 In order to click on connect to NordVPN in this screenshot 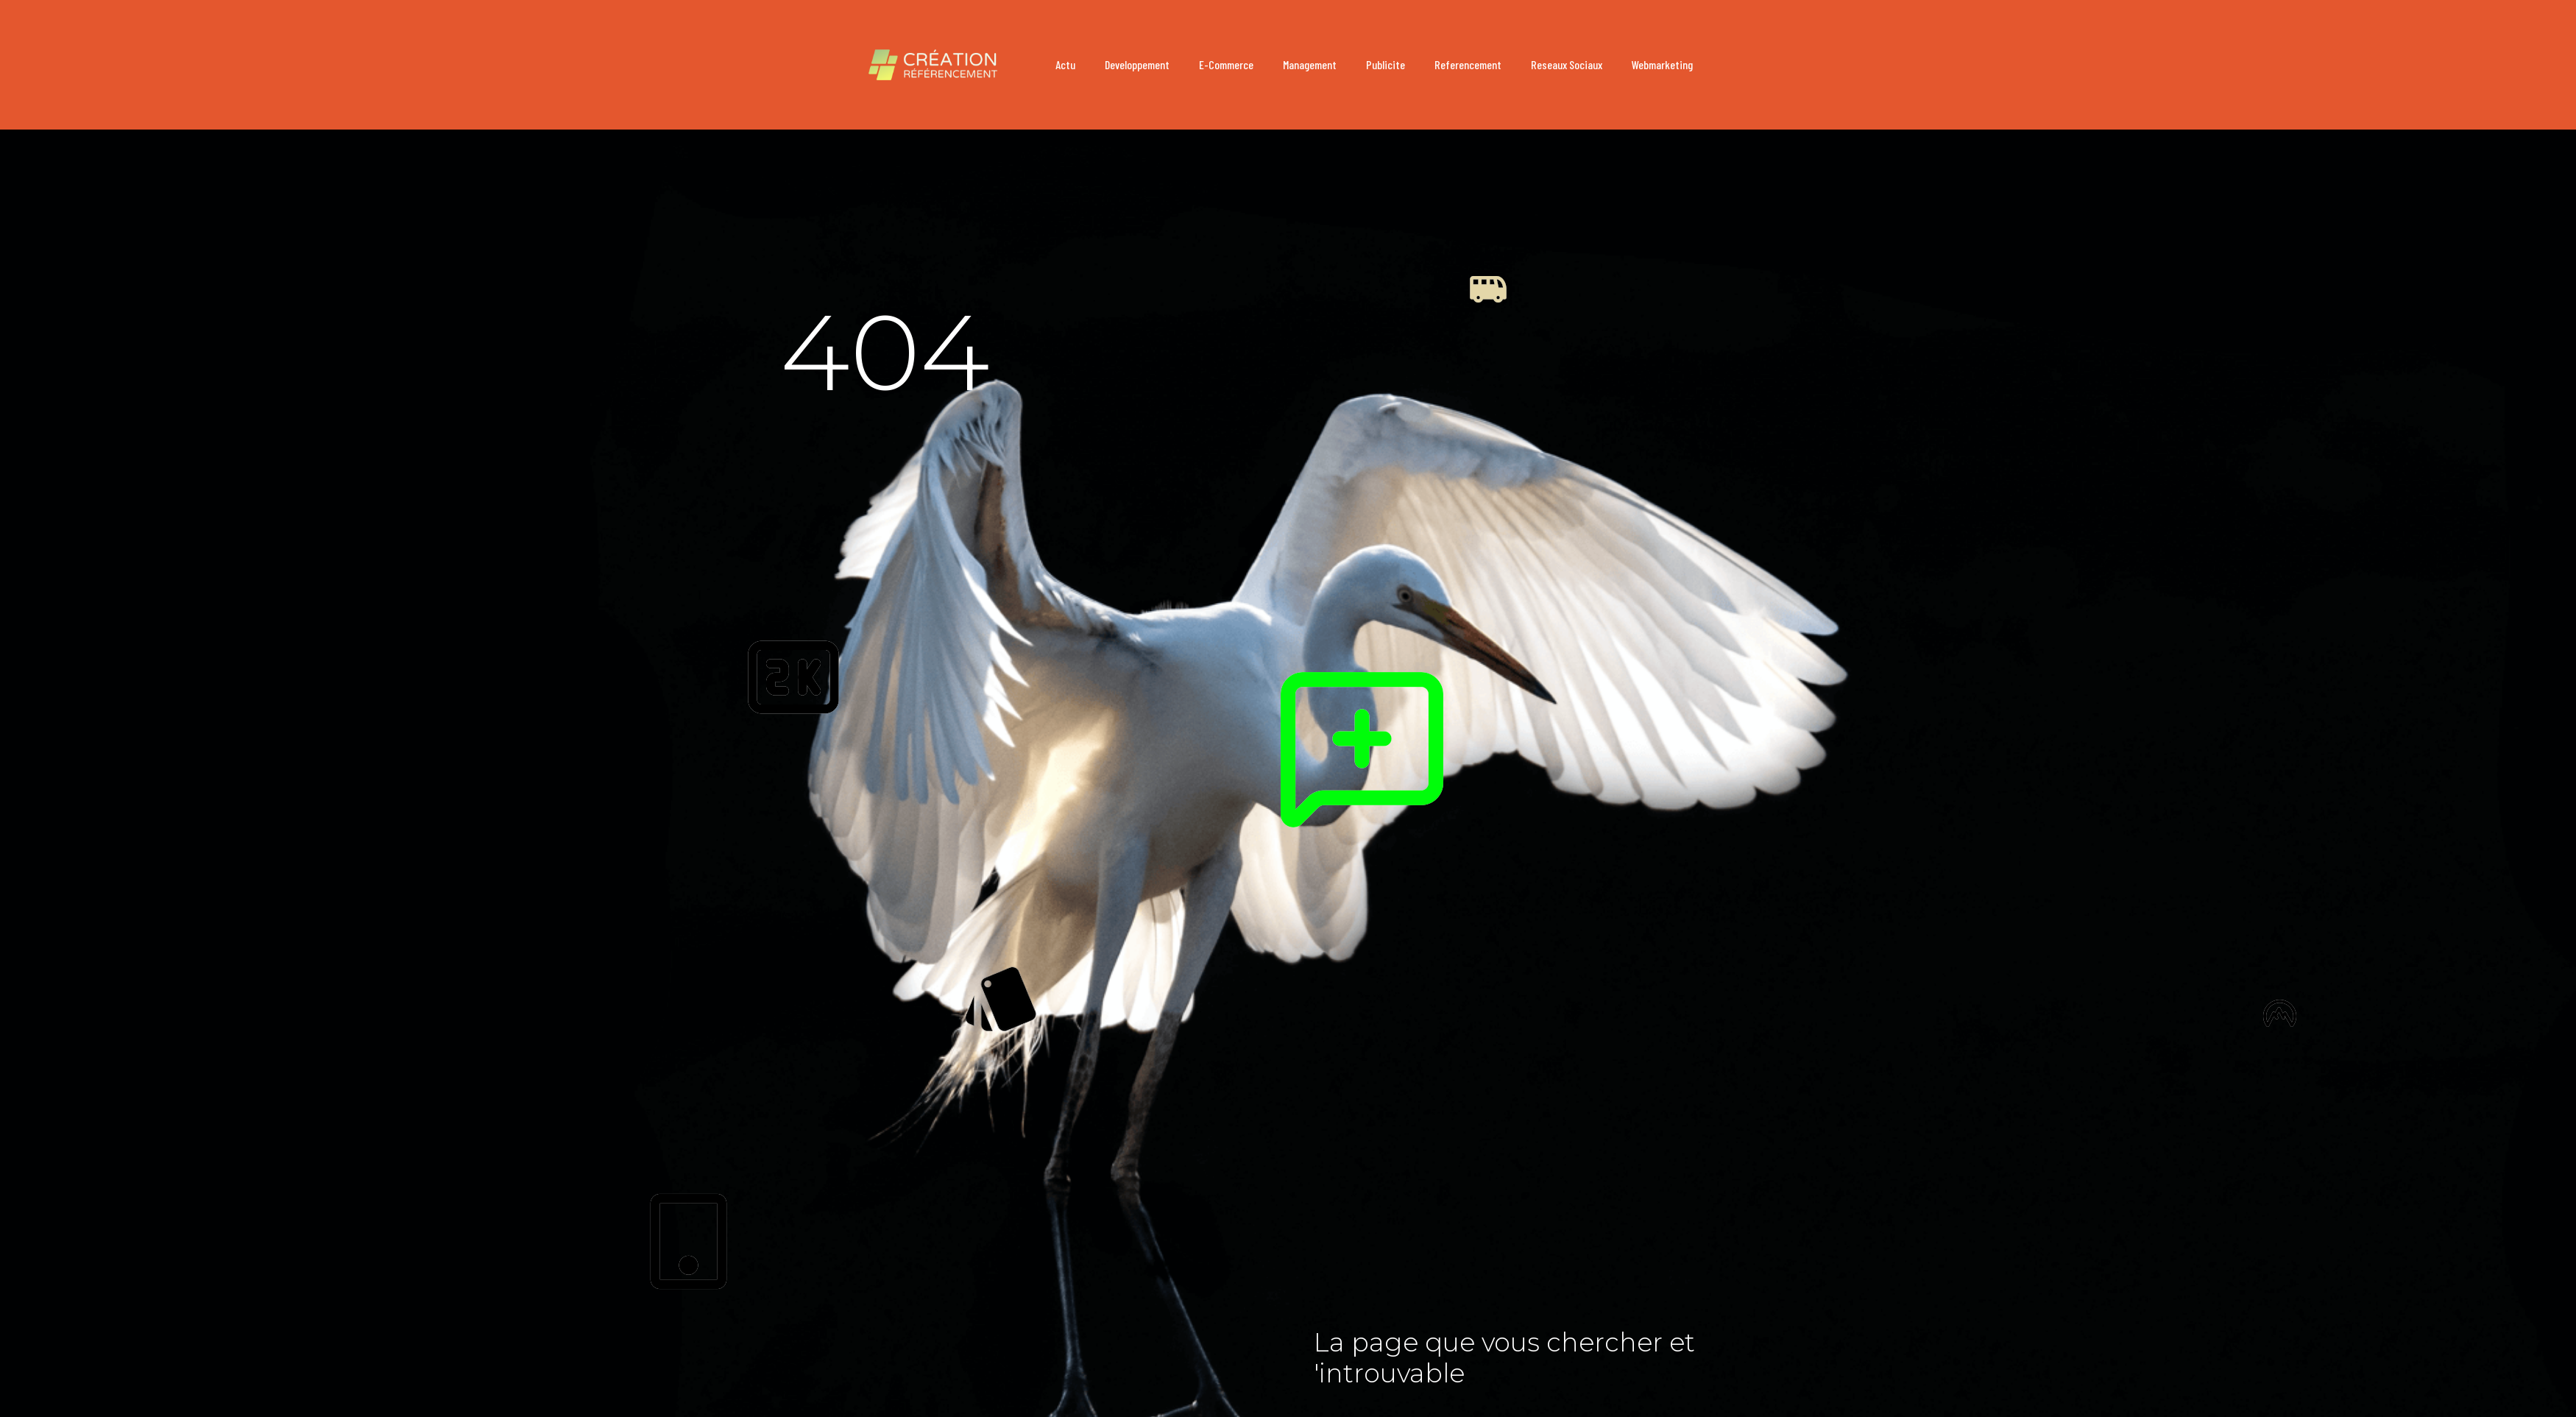, I will do `click(2279, 1013)`.